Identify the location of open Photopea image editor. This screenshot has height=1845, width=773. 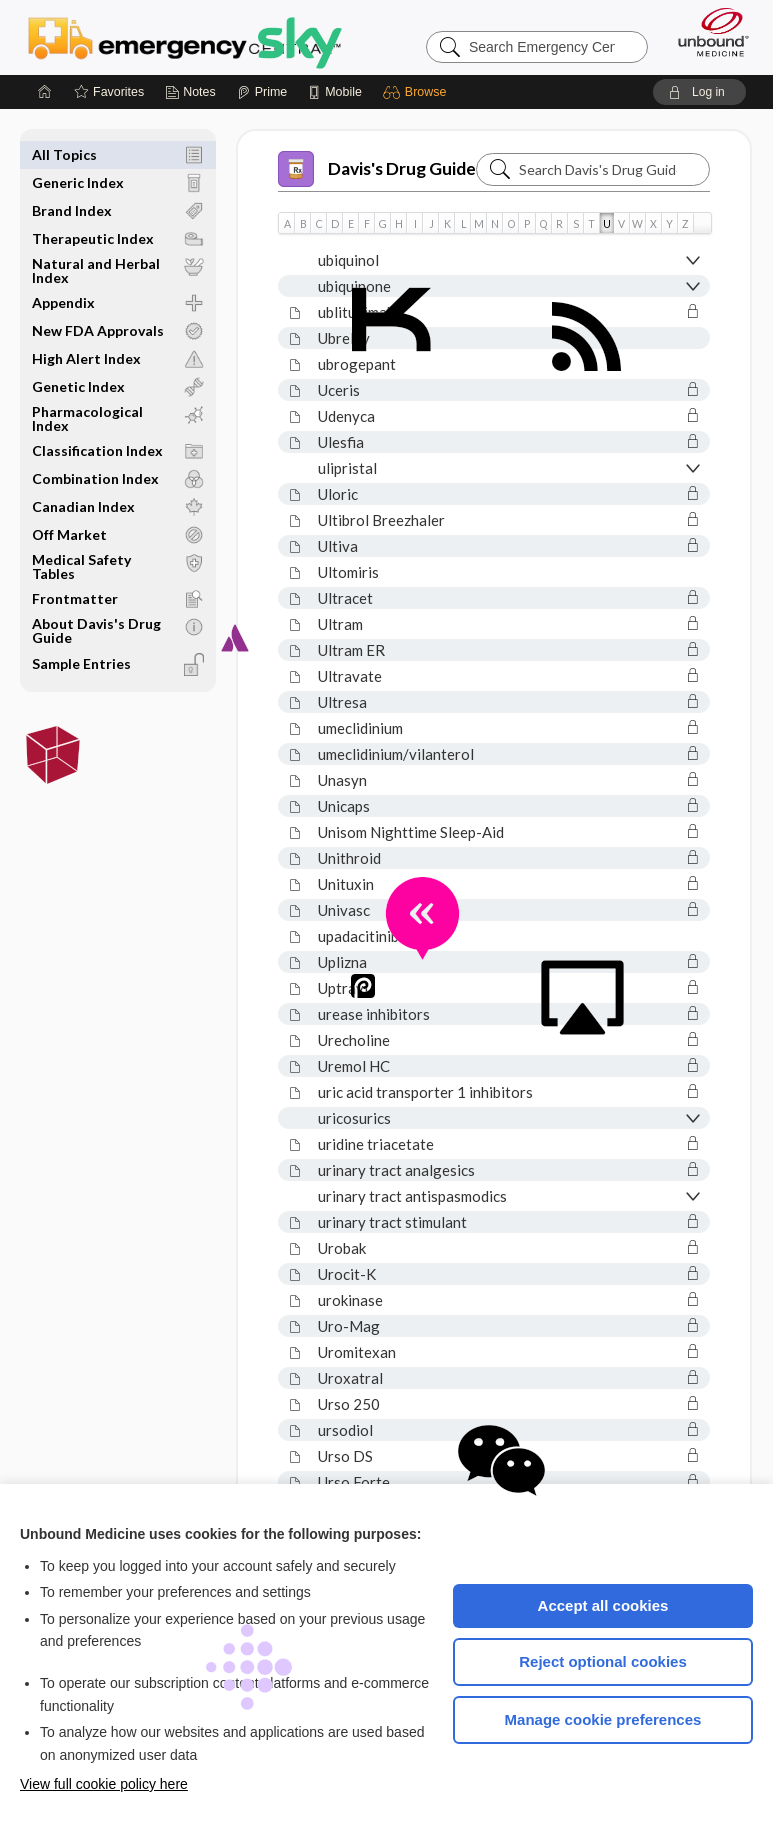
(363, 986).